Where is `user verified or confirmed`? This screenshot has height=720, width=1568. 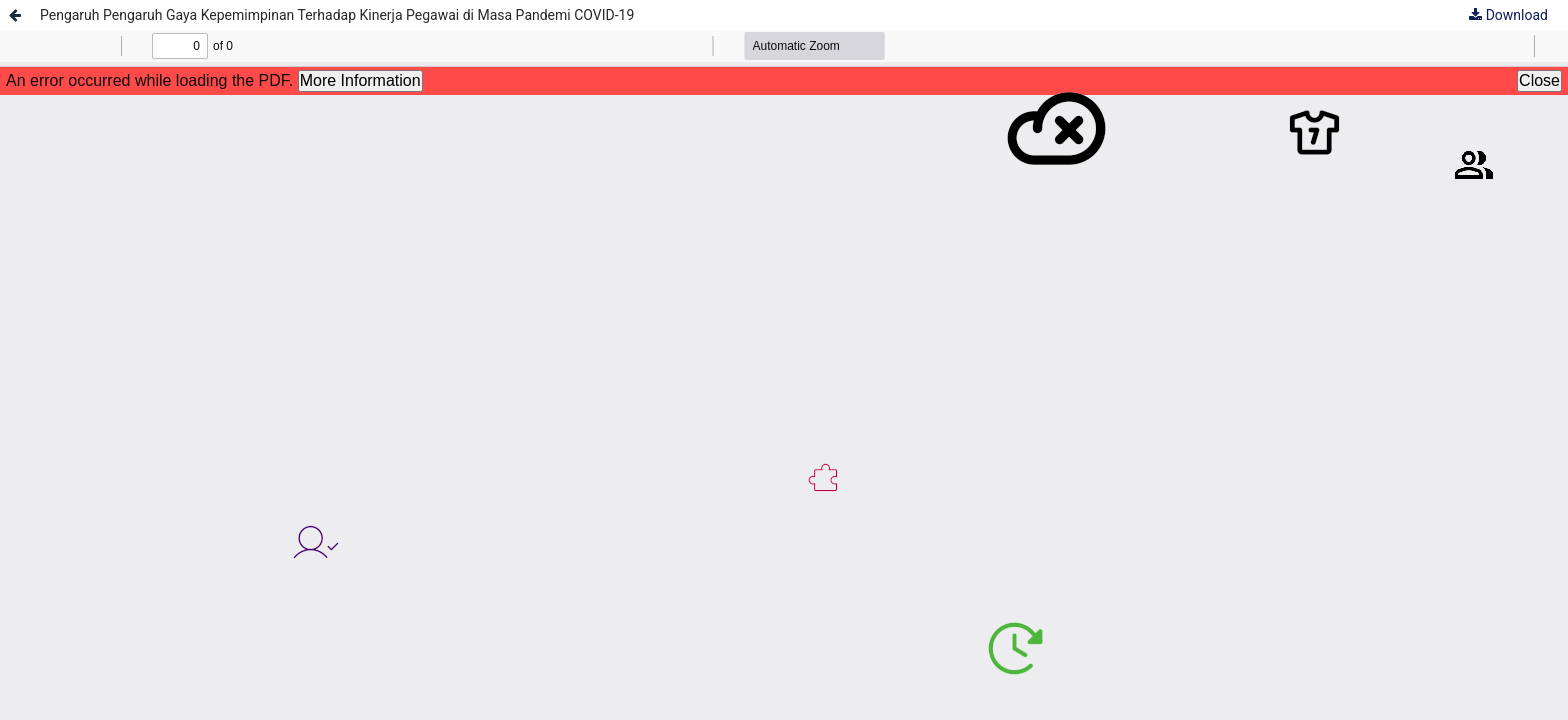
user verified or confirmed is located at coordinates (314, 543).